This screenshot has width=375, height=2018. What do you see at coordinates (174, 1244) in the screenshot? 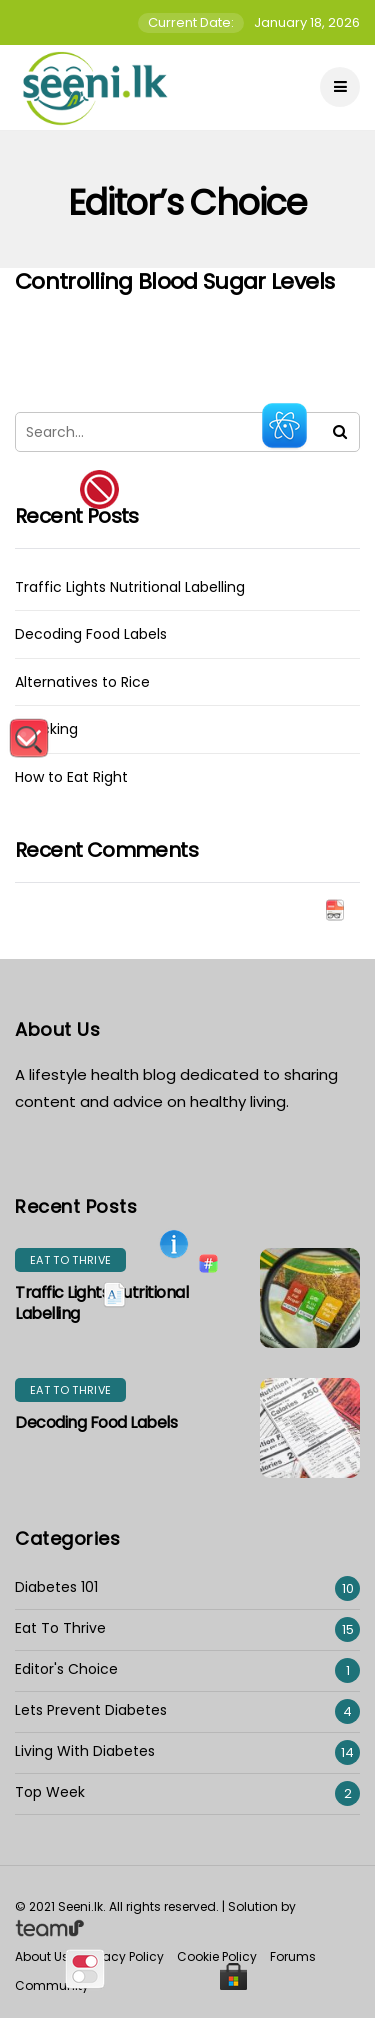
I see `view information or details about an application` at bounding box center [174, 1244].